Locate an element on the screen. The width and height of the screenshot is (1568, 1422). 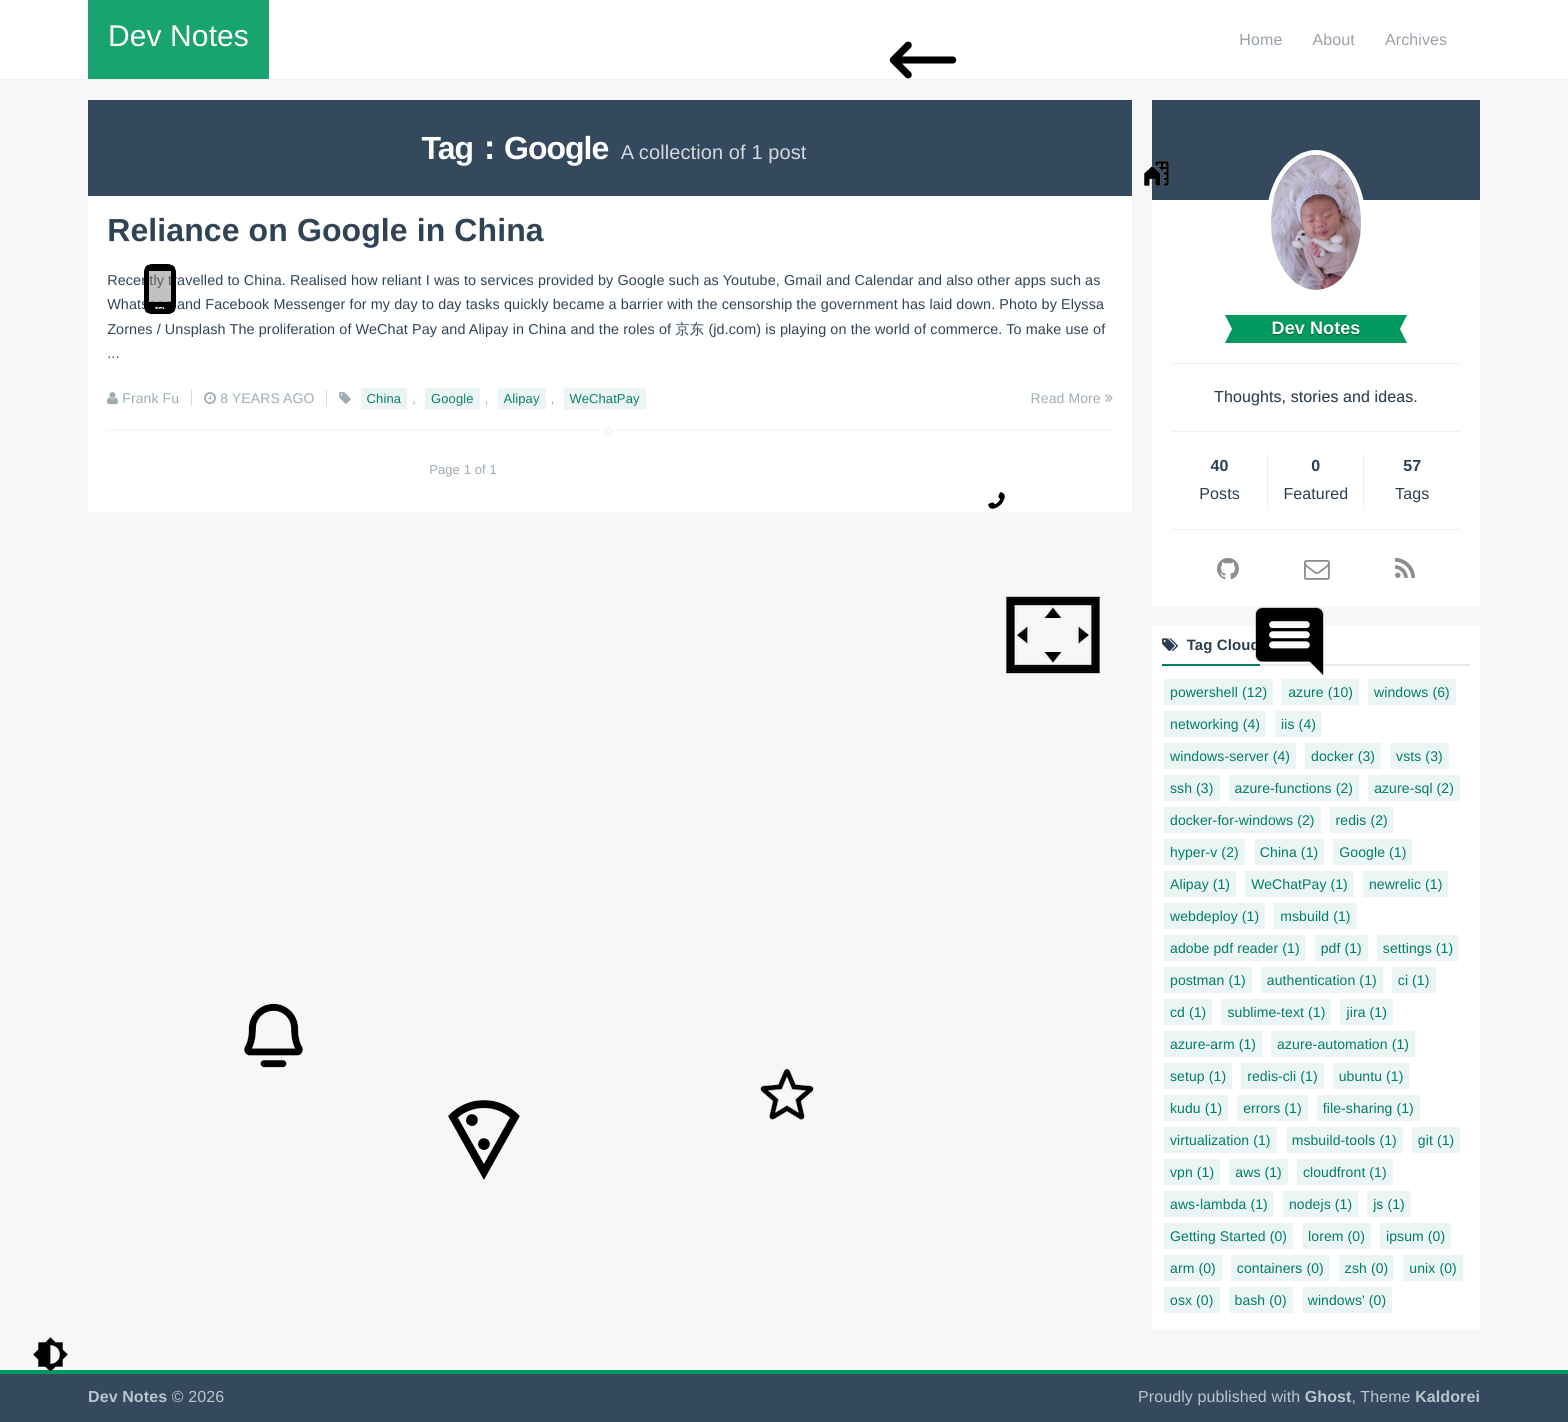
switch between home and work locations is located at coordinates (1156, 173).